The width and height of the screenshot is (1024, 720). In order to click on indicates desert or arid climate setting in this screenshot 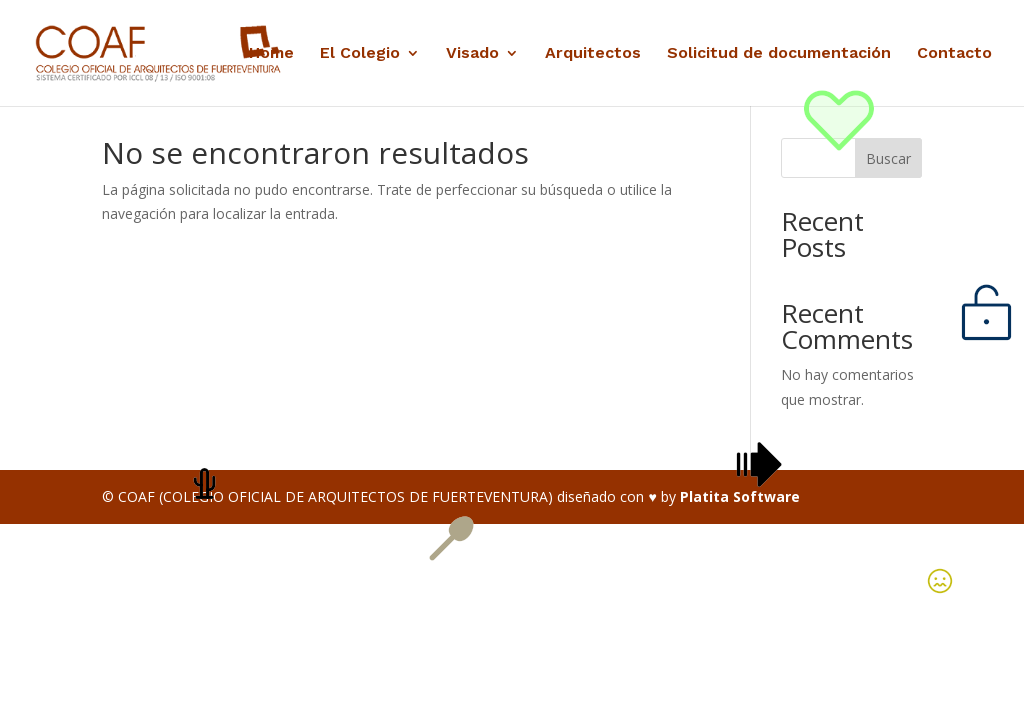, I will do `click(204, 483)`.